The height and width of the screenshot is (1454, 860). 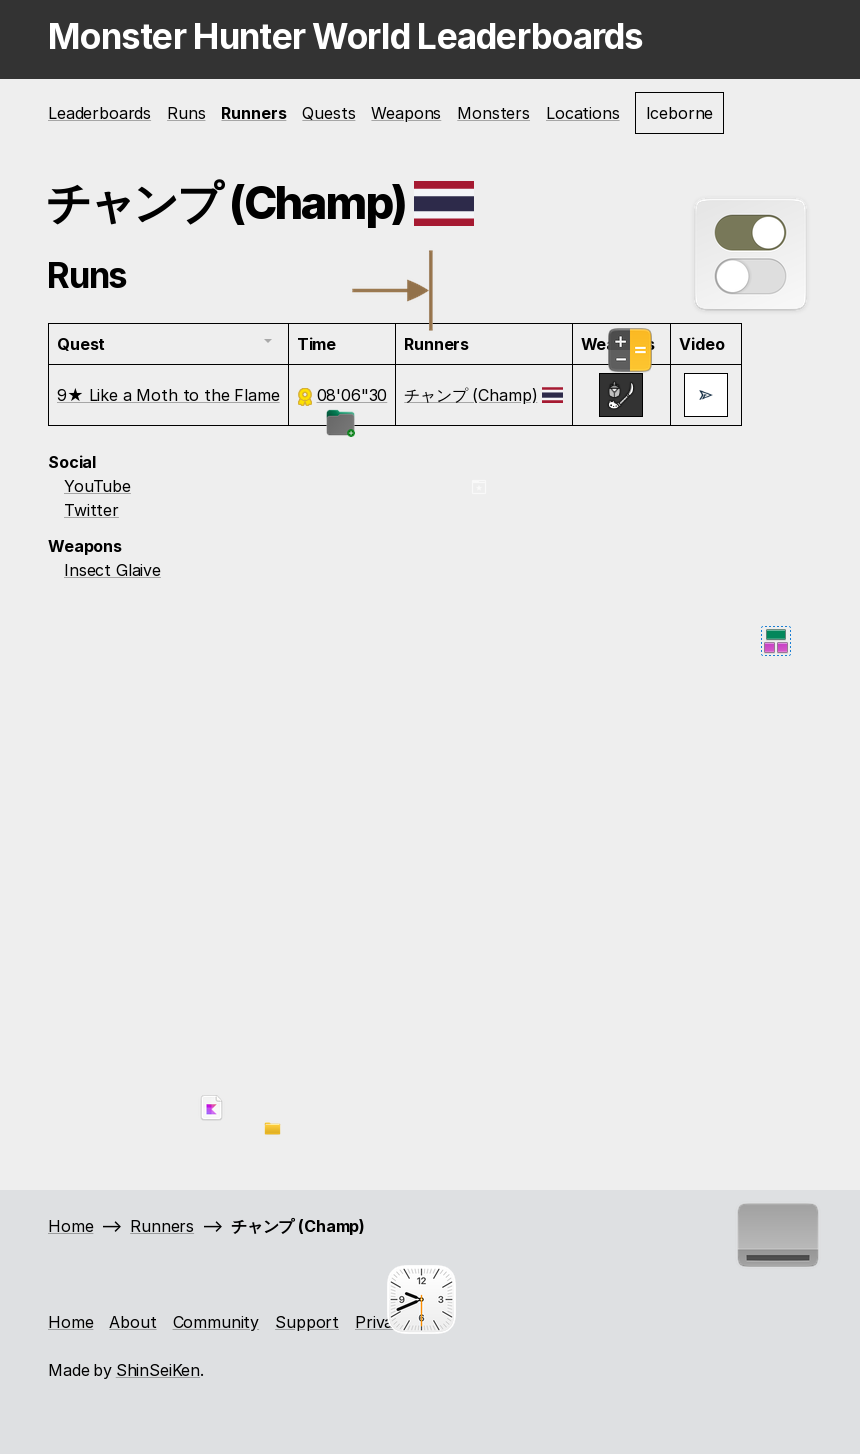 What do you see at coordinates (340, 422) in the screenshot?
I see `create a new folder` at bounding box center [340, 422].